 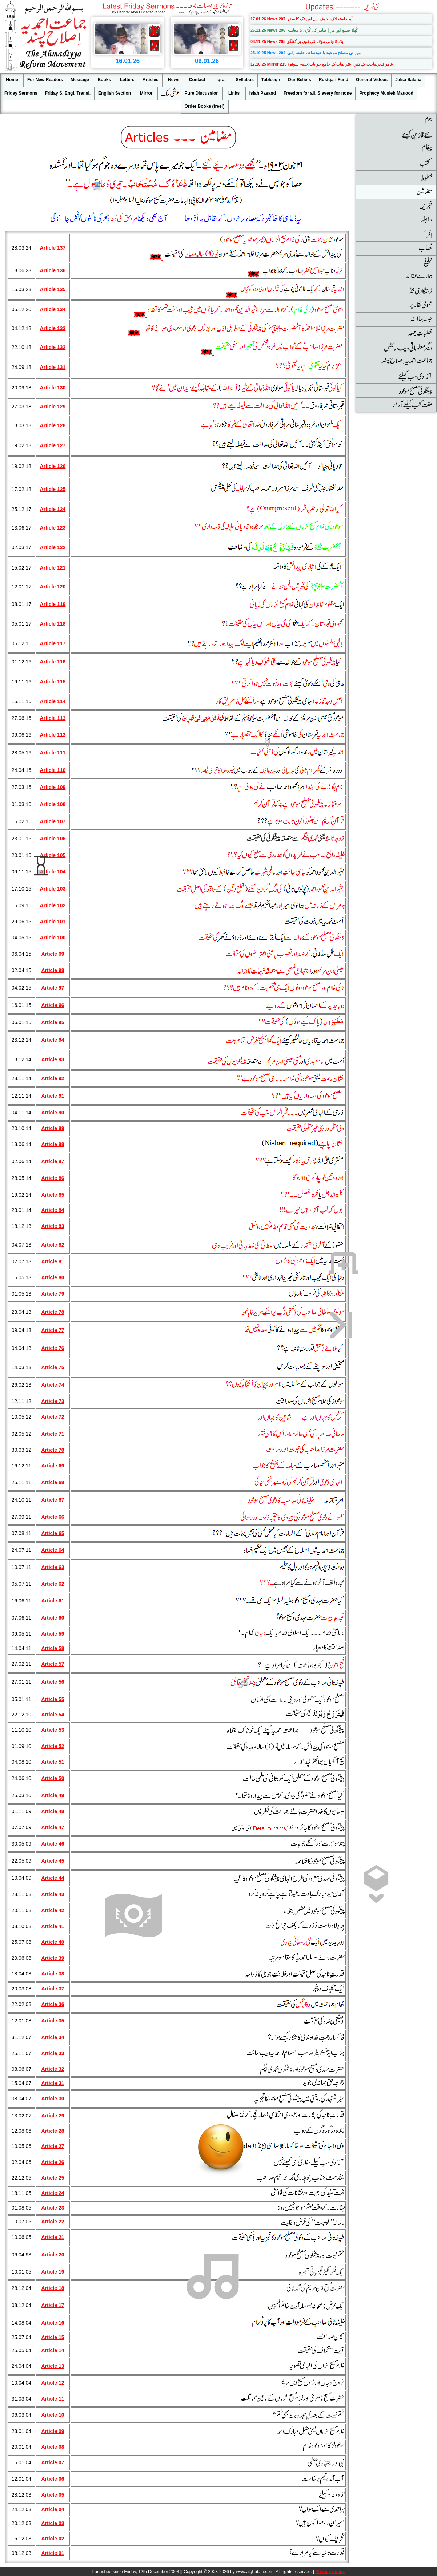 What do you see at coordinates (214, 2275) in the screenshot?
I see `open your music folder` at bounding box center [214, 2275].